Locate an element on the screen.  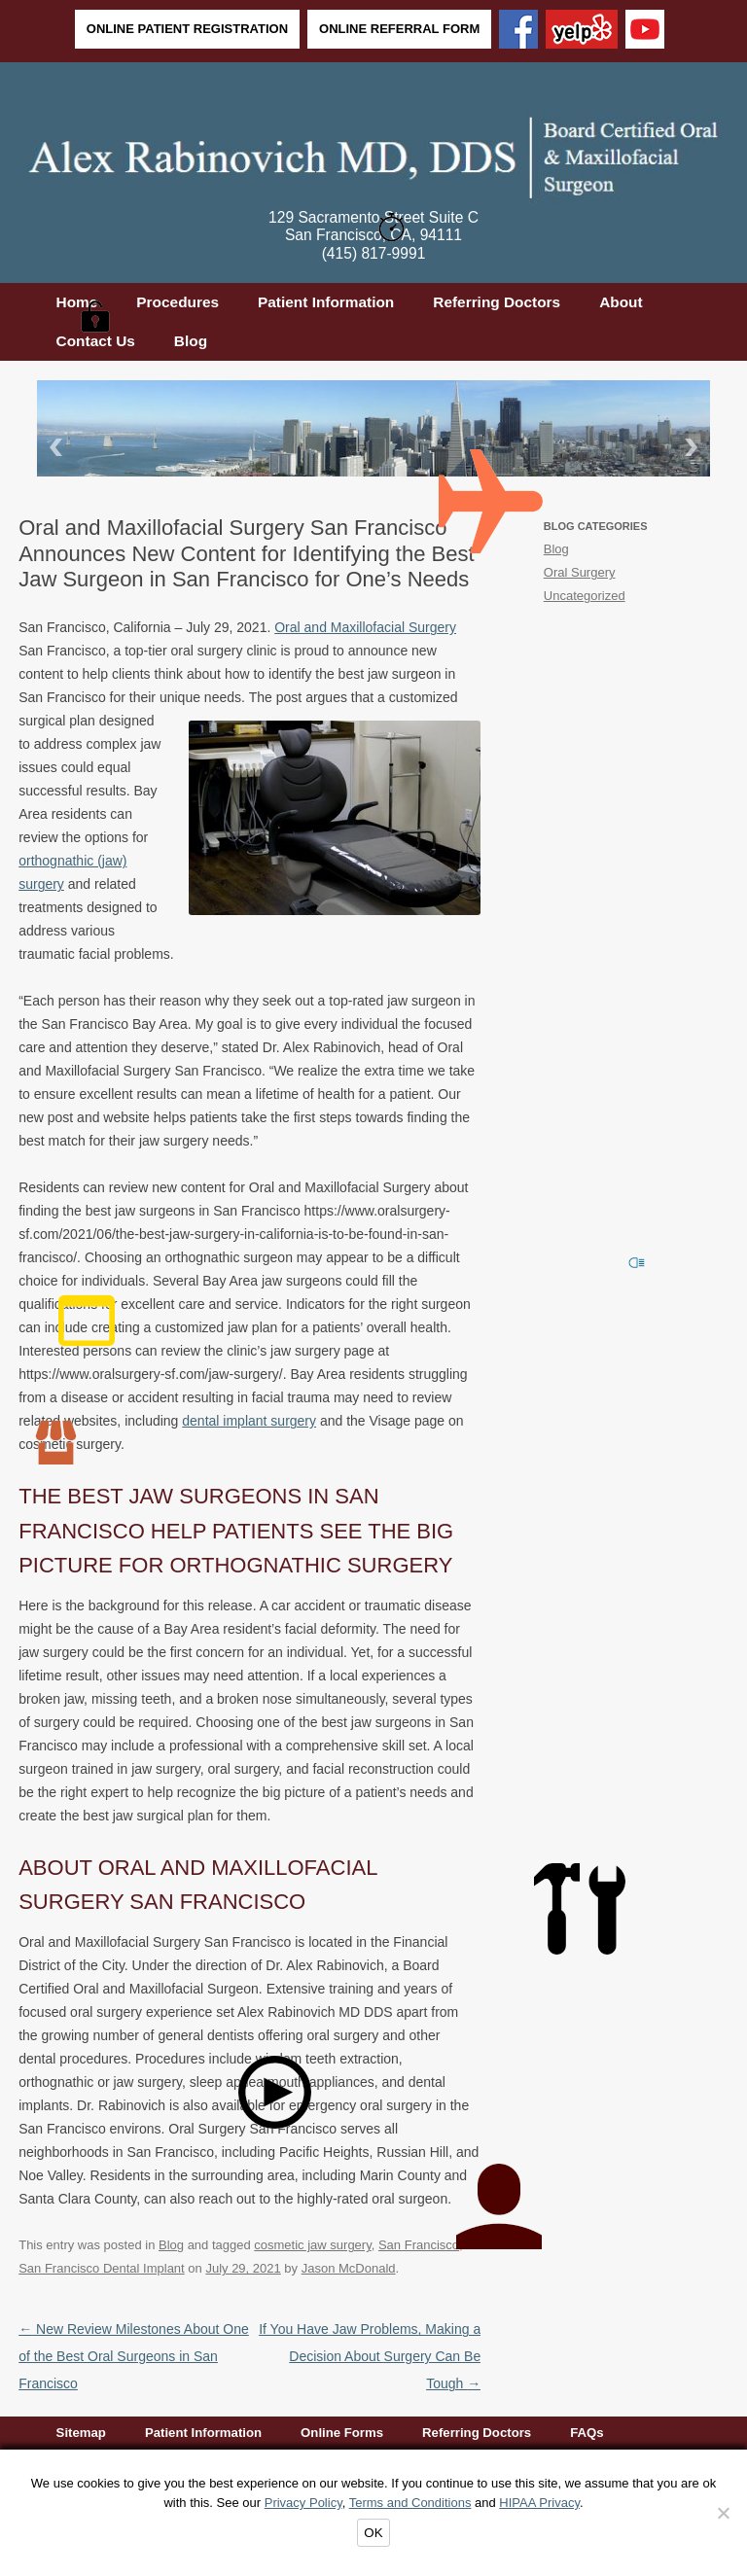
access settings or configuration options is located at coordinates (580, 1909).